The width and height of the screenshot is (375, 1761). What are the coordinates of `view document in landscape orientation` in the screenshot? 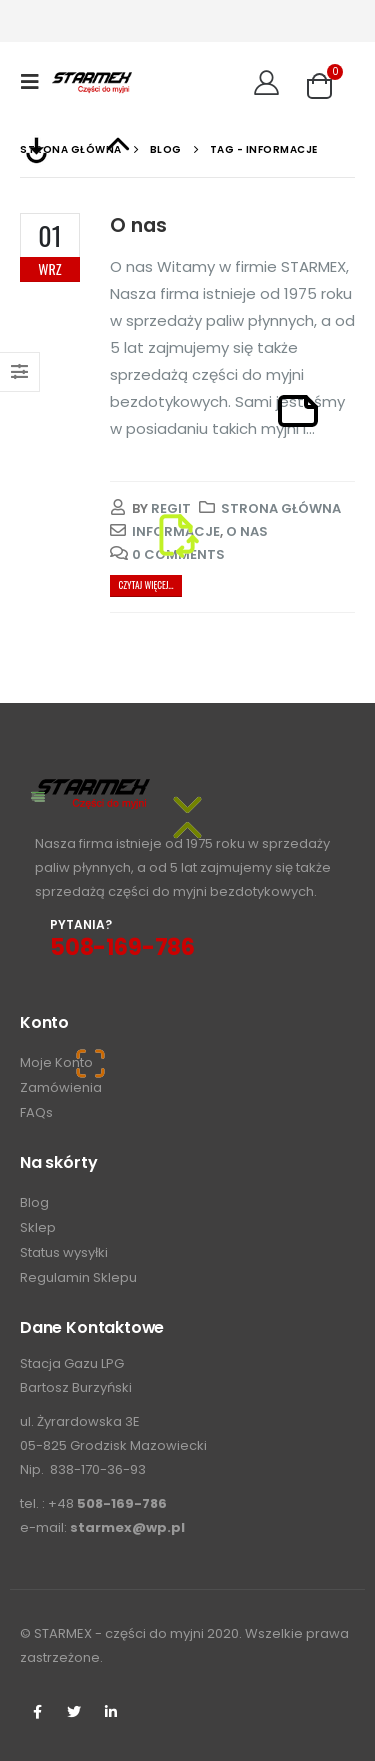 It's located at (298, 411).